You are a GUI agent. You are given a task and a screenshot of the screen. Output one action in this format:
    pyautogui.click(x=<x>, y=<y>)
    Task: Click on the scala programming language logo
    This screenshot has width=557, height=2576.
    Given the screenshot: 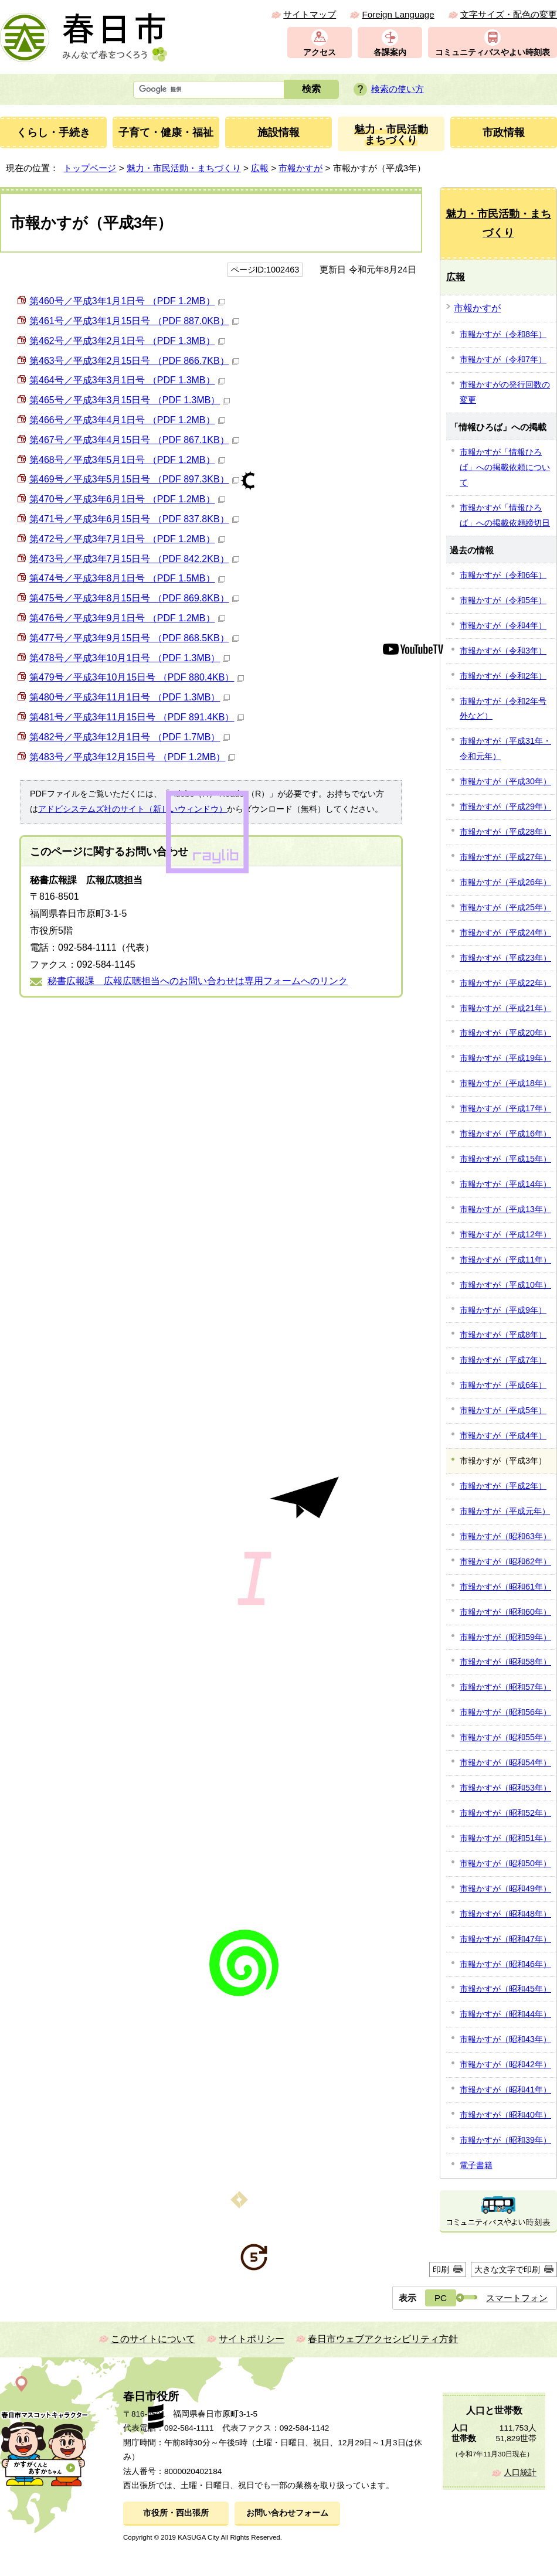 What is the action you would take?
    pyautogui.click(x=155, y=2416)
    